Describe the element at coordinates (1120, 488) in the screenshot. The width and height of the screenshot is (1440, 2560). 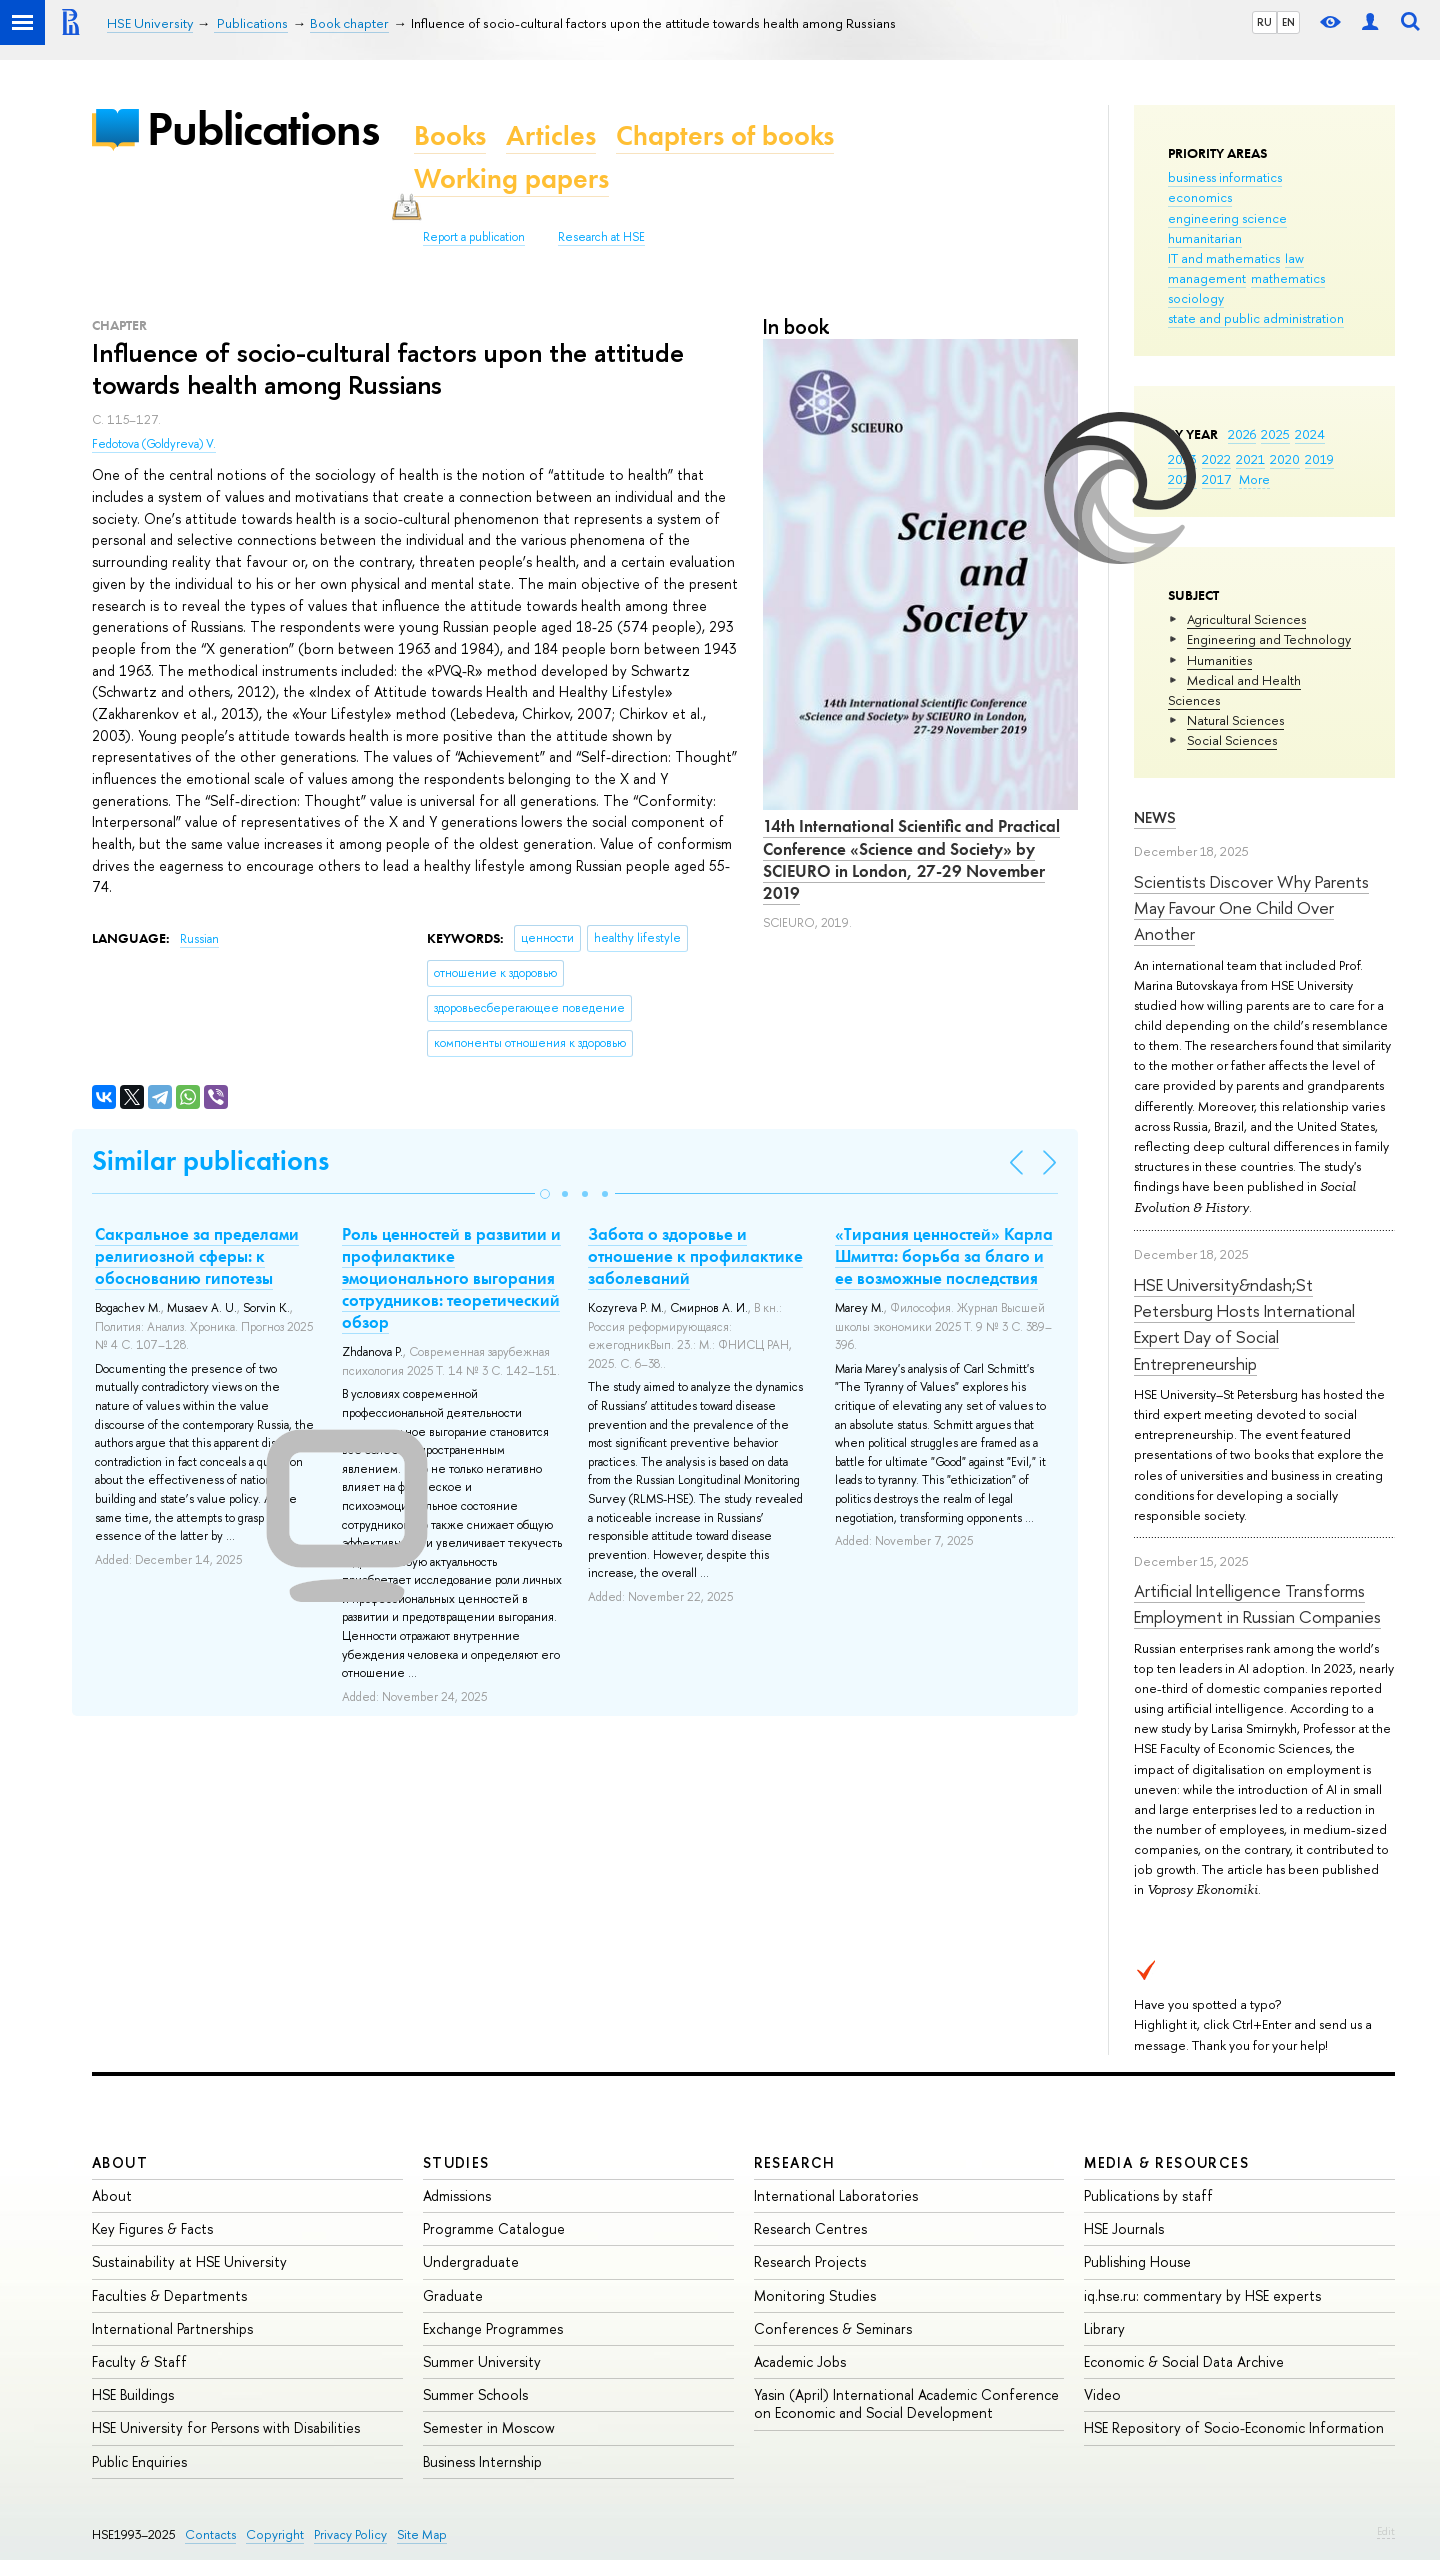
I see `open microsoft edge browser` at that location.